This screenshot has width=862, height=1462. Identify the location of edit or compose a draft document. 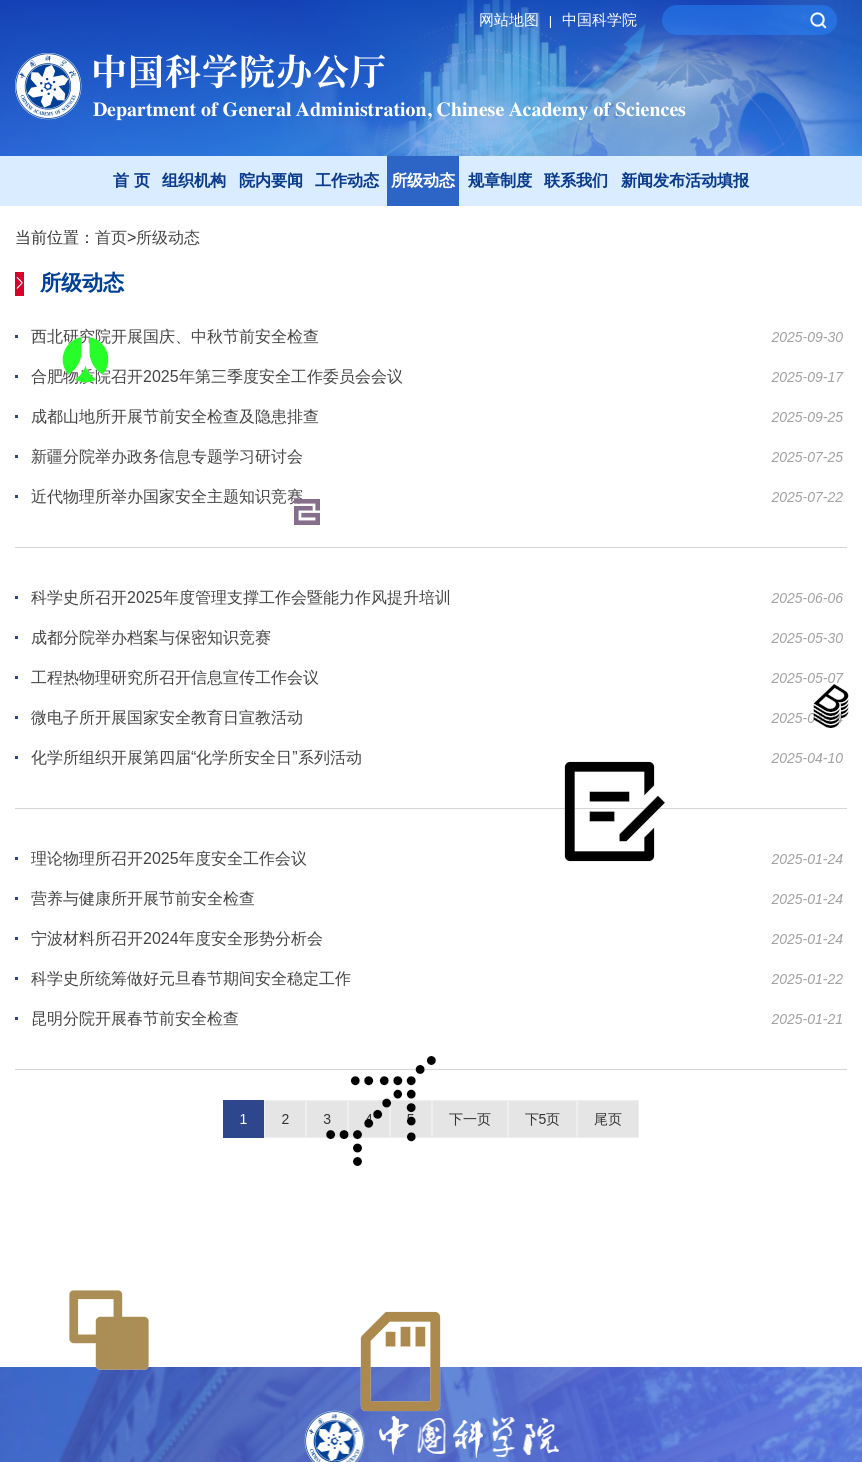
(609, 811).